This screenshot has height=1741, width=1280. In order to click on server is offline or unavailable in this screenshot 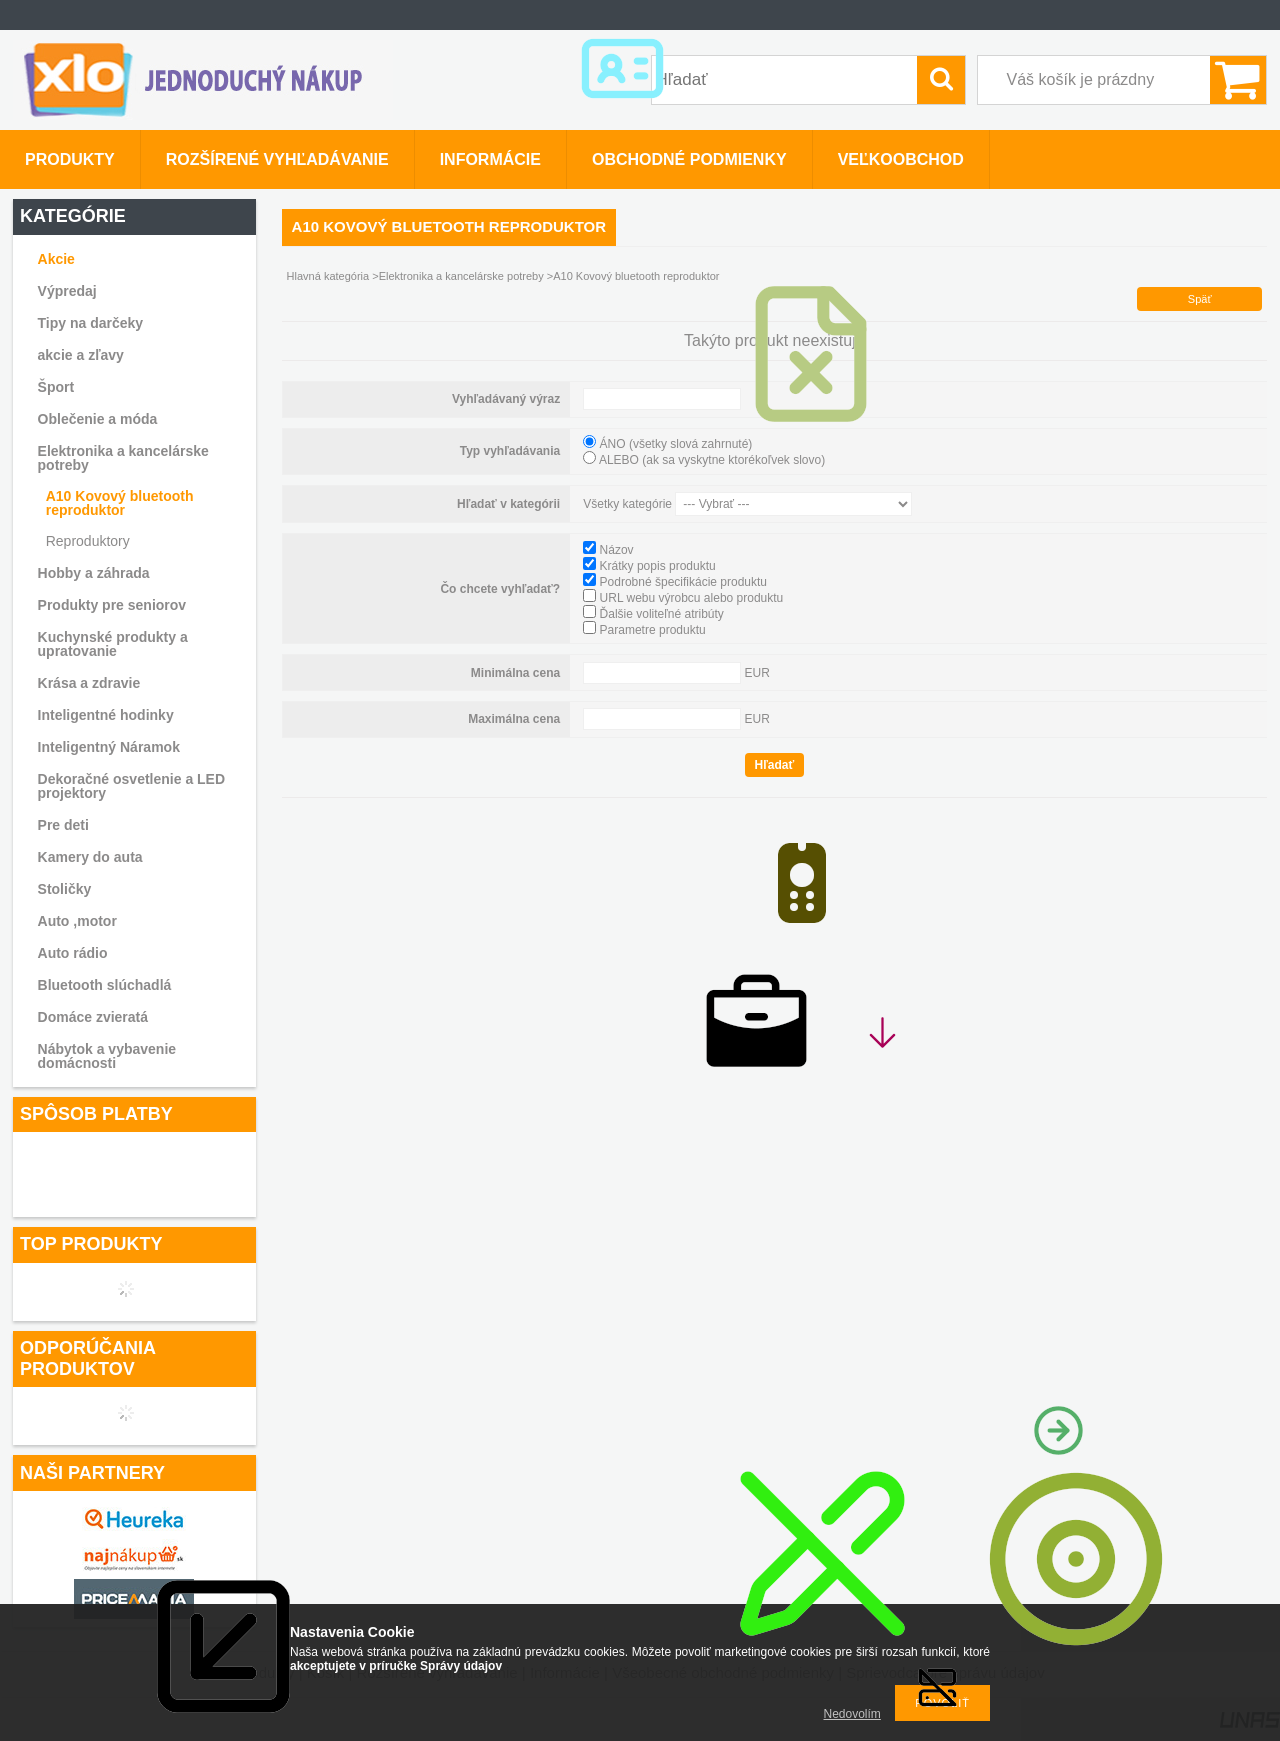, I will do `click(937, 1687)`.